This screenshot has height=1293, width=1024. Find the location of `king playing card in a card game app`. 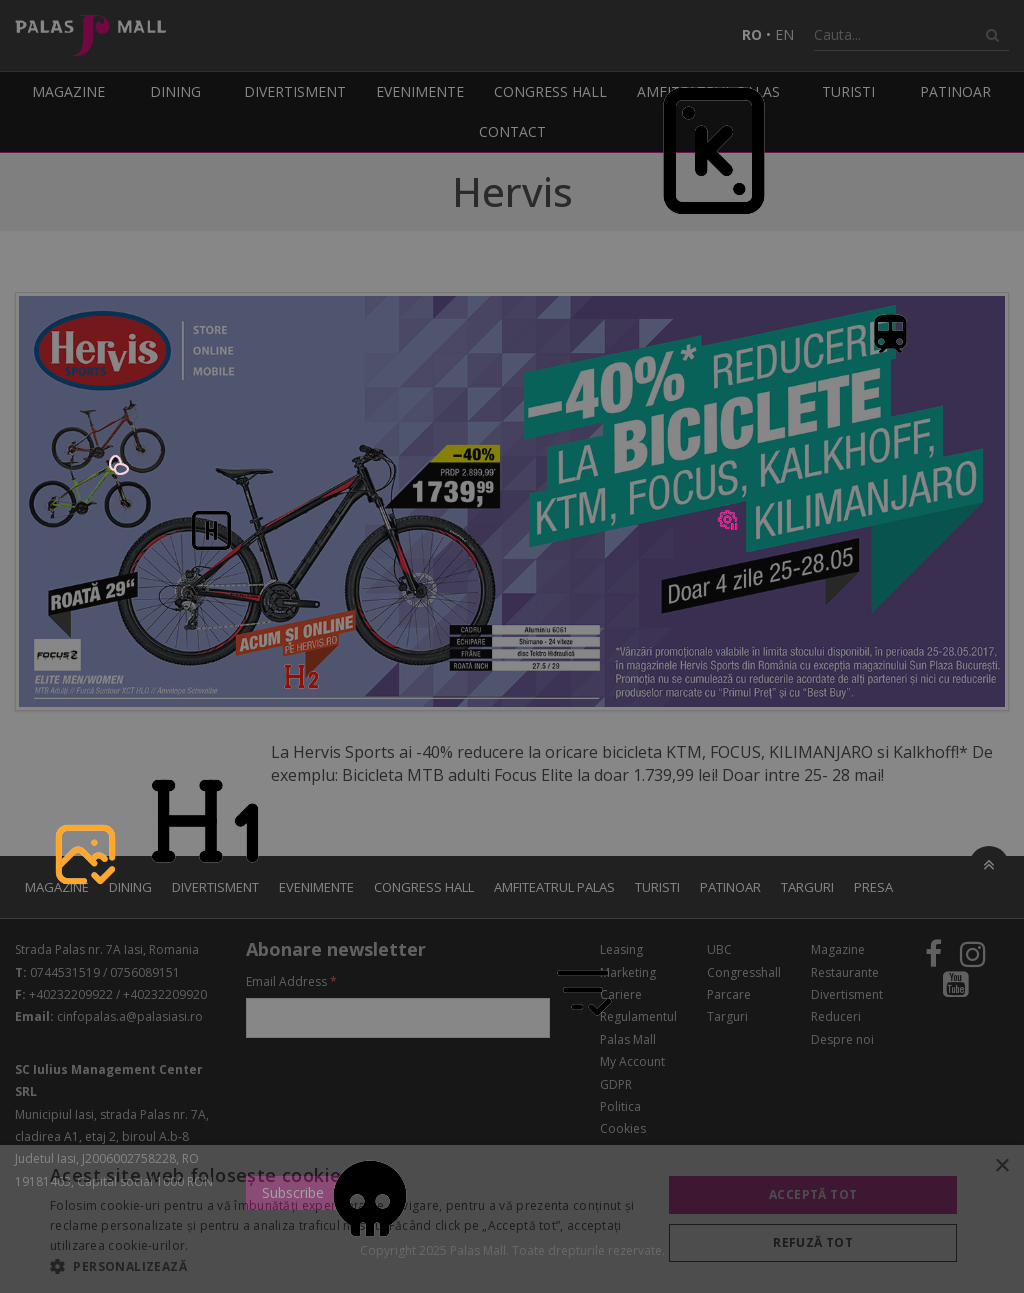

king playing card in a card game app is located at coordinates (714, 151).